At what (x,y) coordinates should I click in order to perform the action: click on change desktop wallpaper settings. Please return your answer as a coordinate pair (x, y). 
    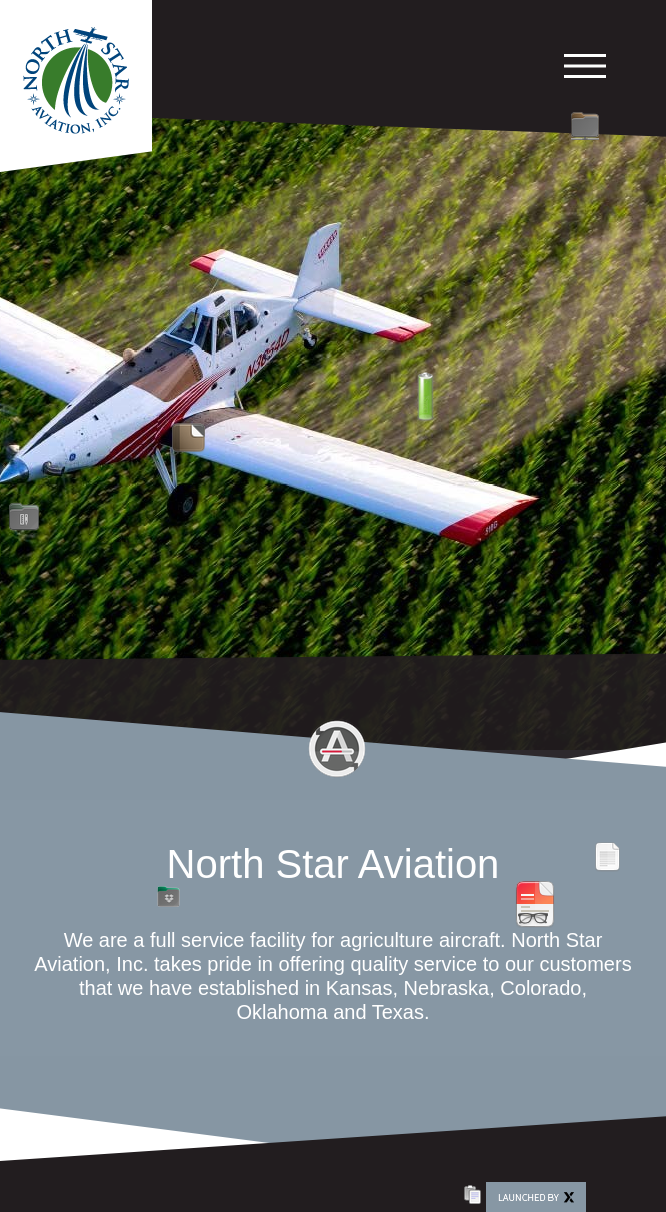
    Looking at the image, I should click on (188, 436).